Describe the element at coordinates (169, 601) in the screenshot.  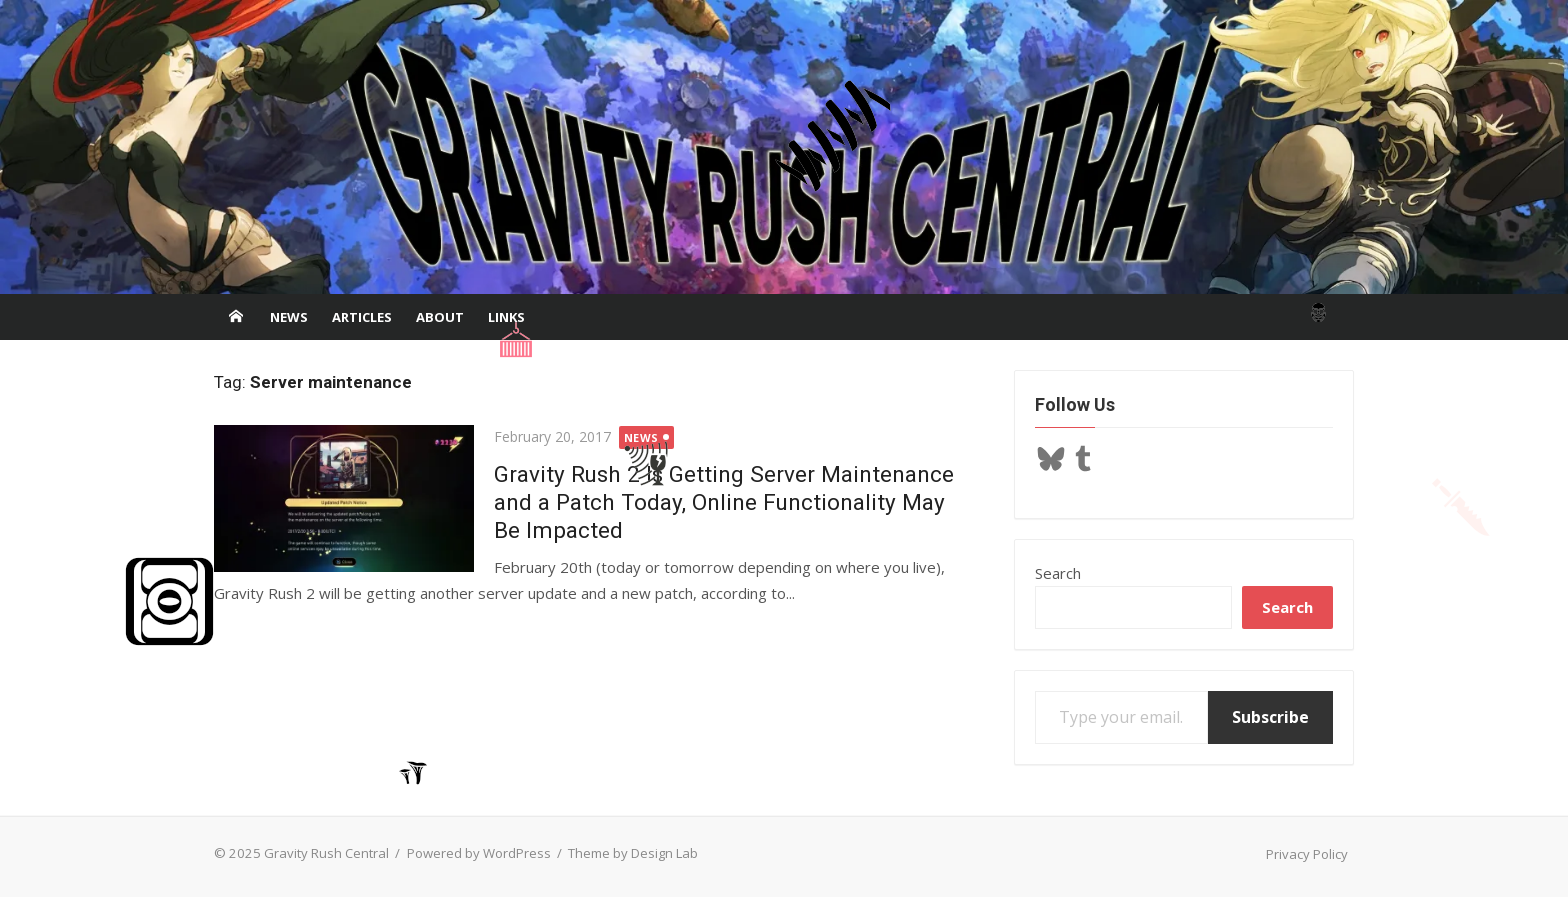
I see `abstract game piece or token indicator` at that location.